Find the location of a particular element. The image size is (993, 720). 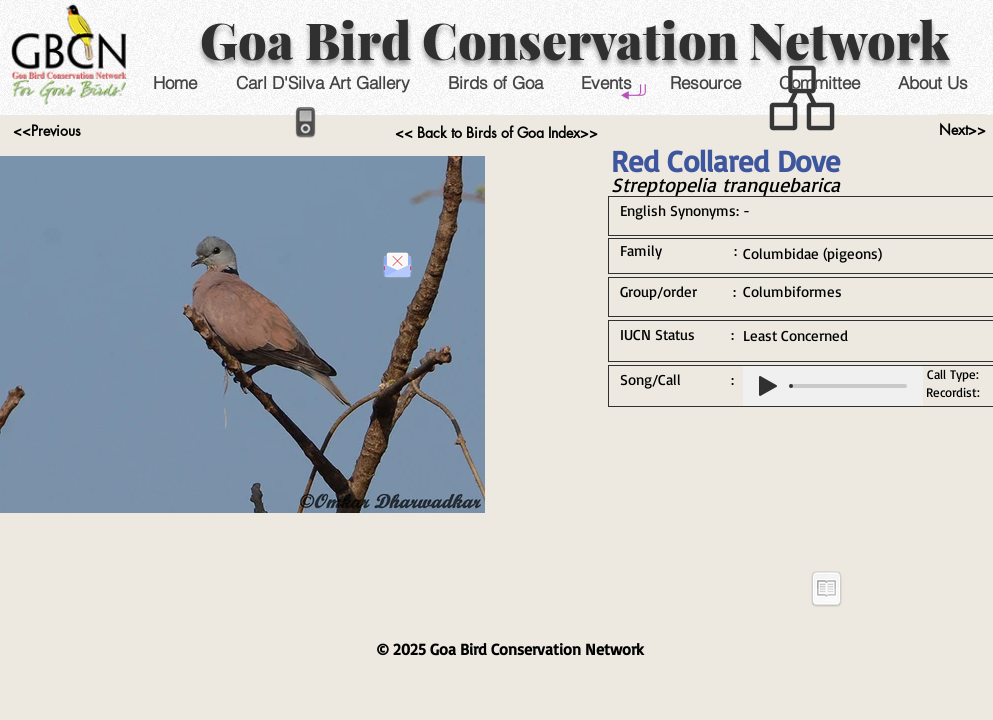

multimedia player device icon is located at coordinates (305, 122).